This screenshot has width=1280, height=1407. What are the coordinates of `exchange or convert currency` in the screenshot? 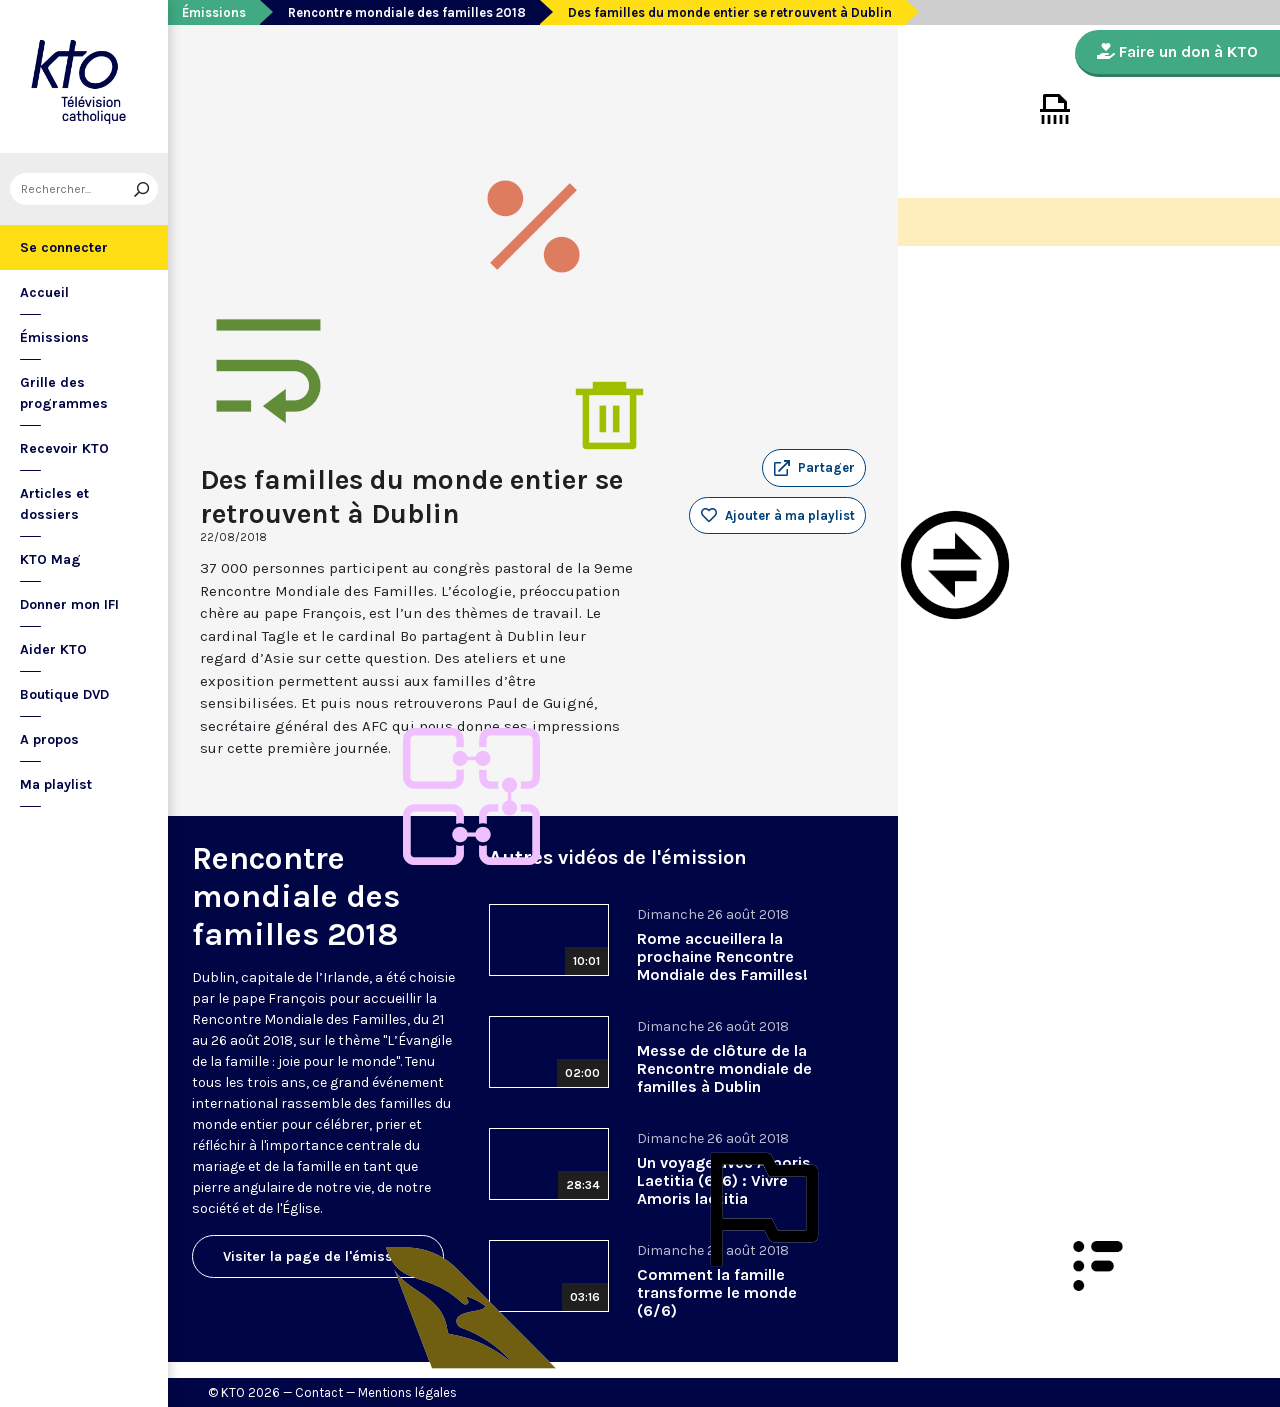 It's located at (955, 565).